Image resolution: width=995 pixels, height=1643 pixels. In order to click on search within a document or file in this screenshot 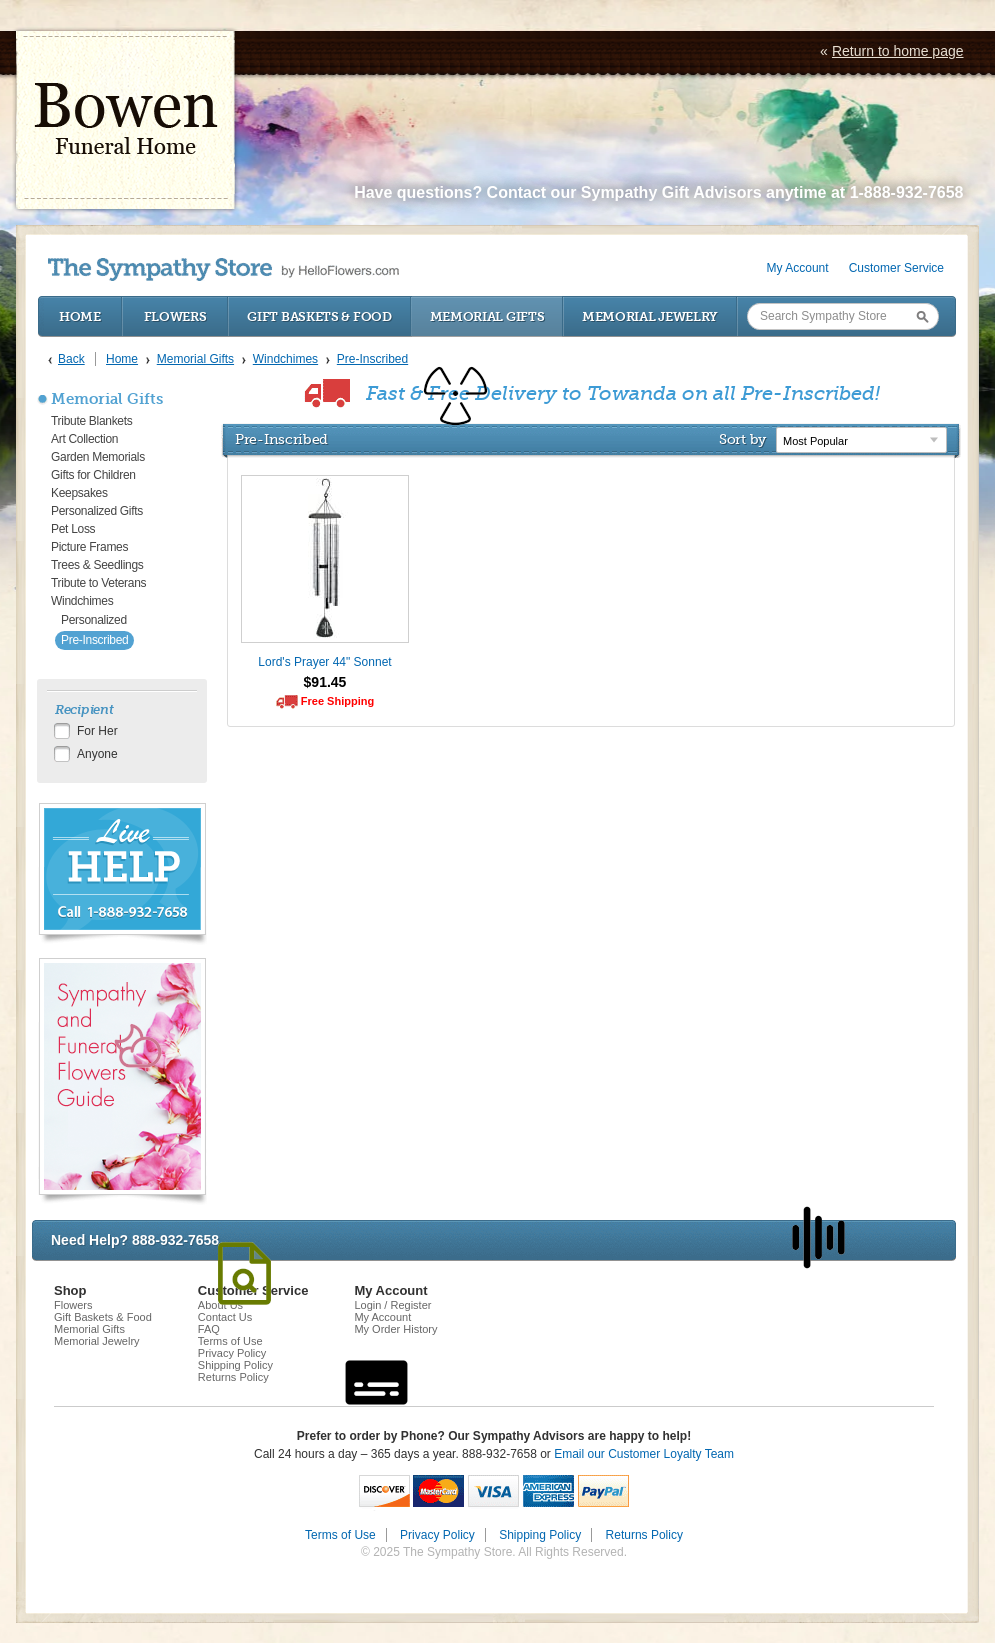, I will do `click(244, 1273)`.